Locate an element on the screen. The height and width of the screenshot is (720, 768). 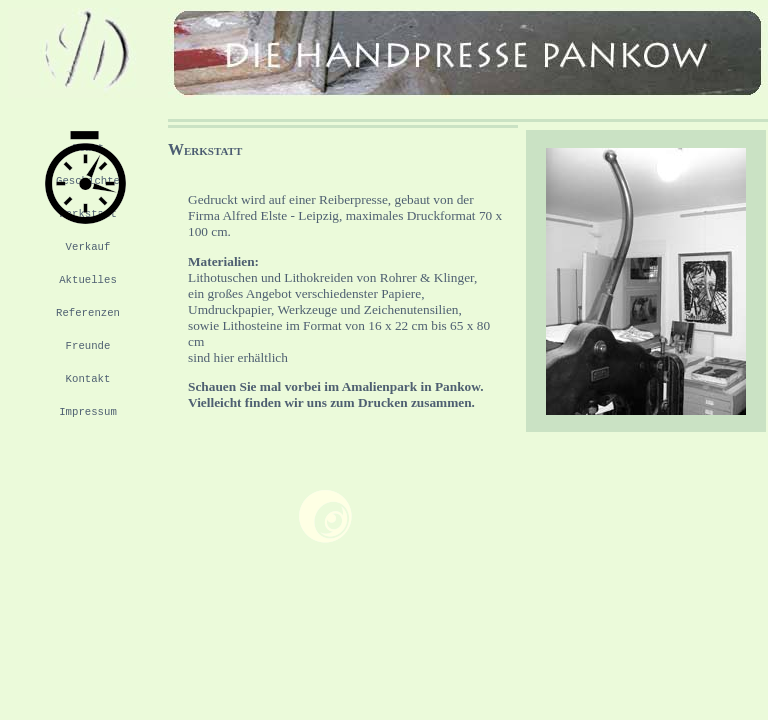
toggle visibility or show/hide content is located at coordinates (325, 516).